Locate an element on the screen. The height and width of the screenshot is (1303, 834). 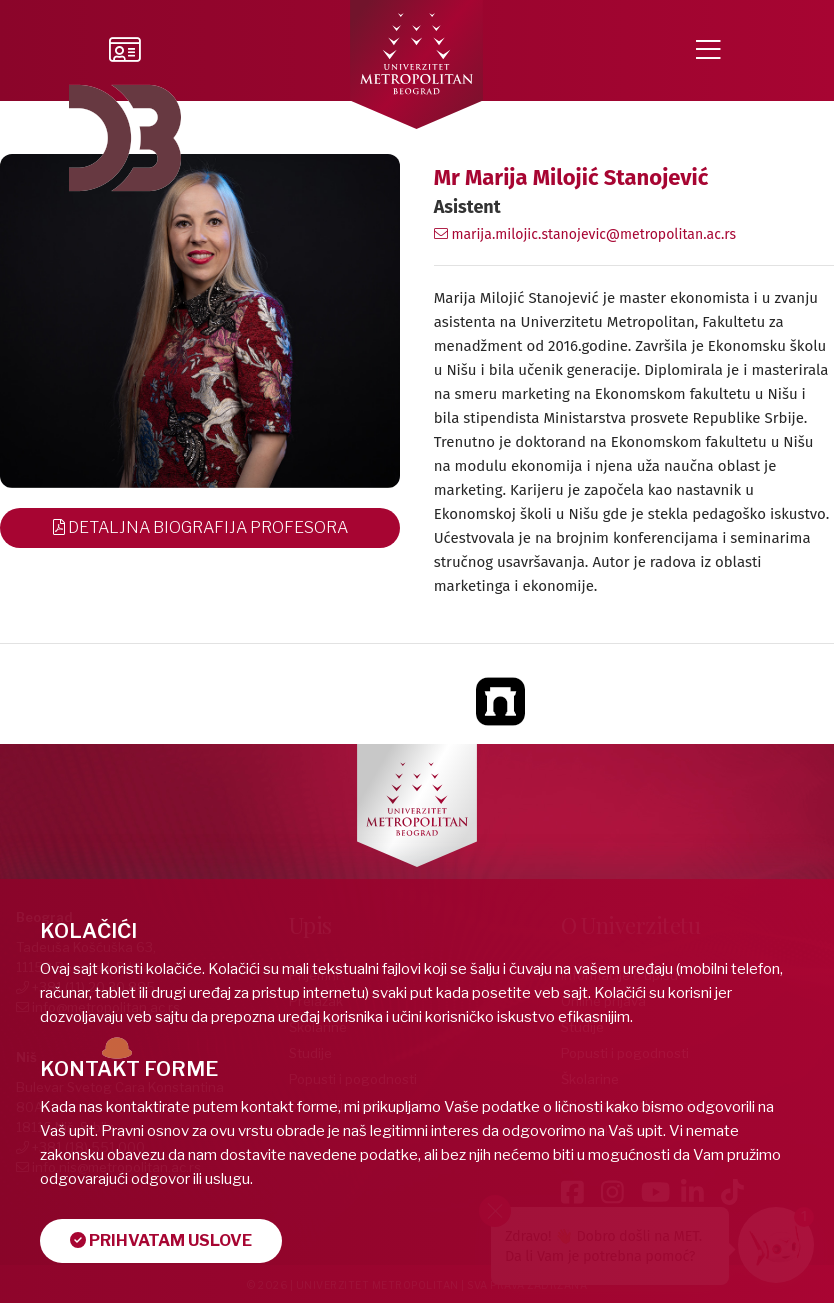
D3.js data visualization library logo is located at coordinates (125, 138).